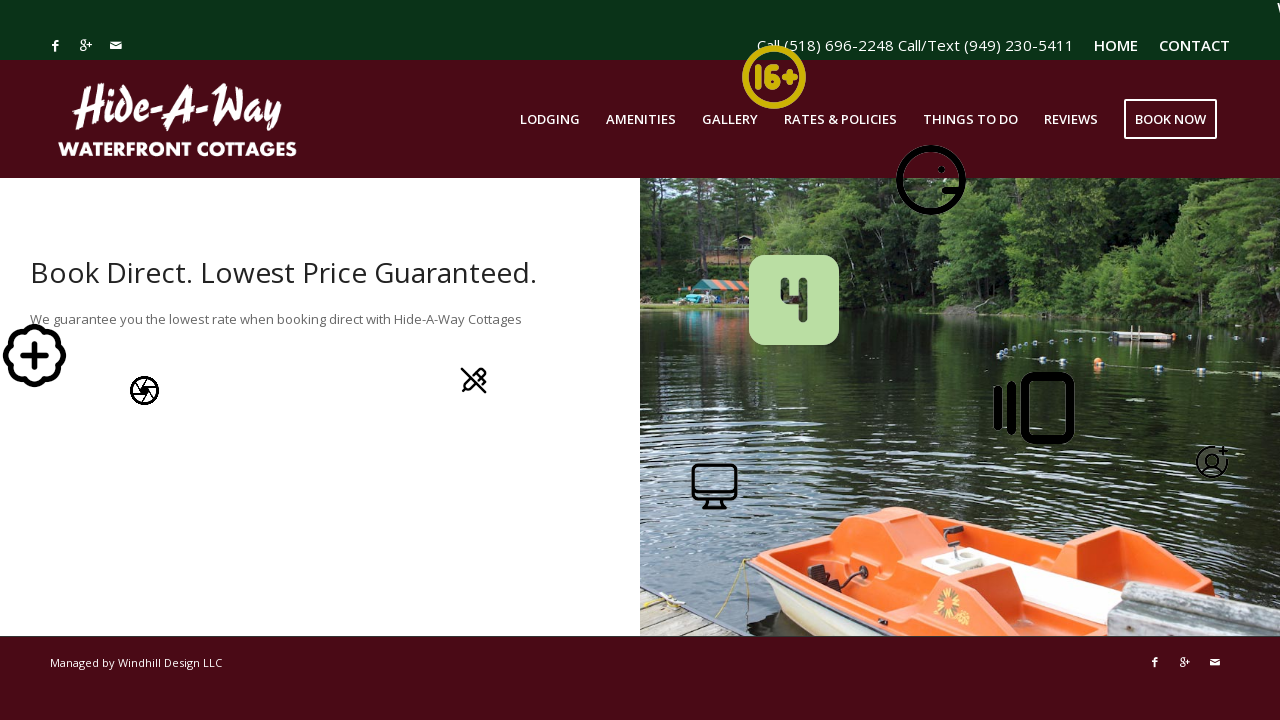  What do you see at coordinates (931, 180) in the screenshot?
I see `emoji or mood selector looking right` at bounding box center [931, 180].